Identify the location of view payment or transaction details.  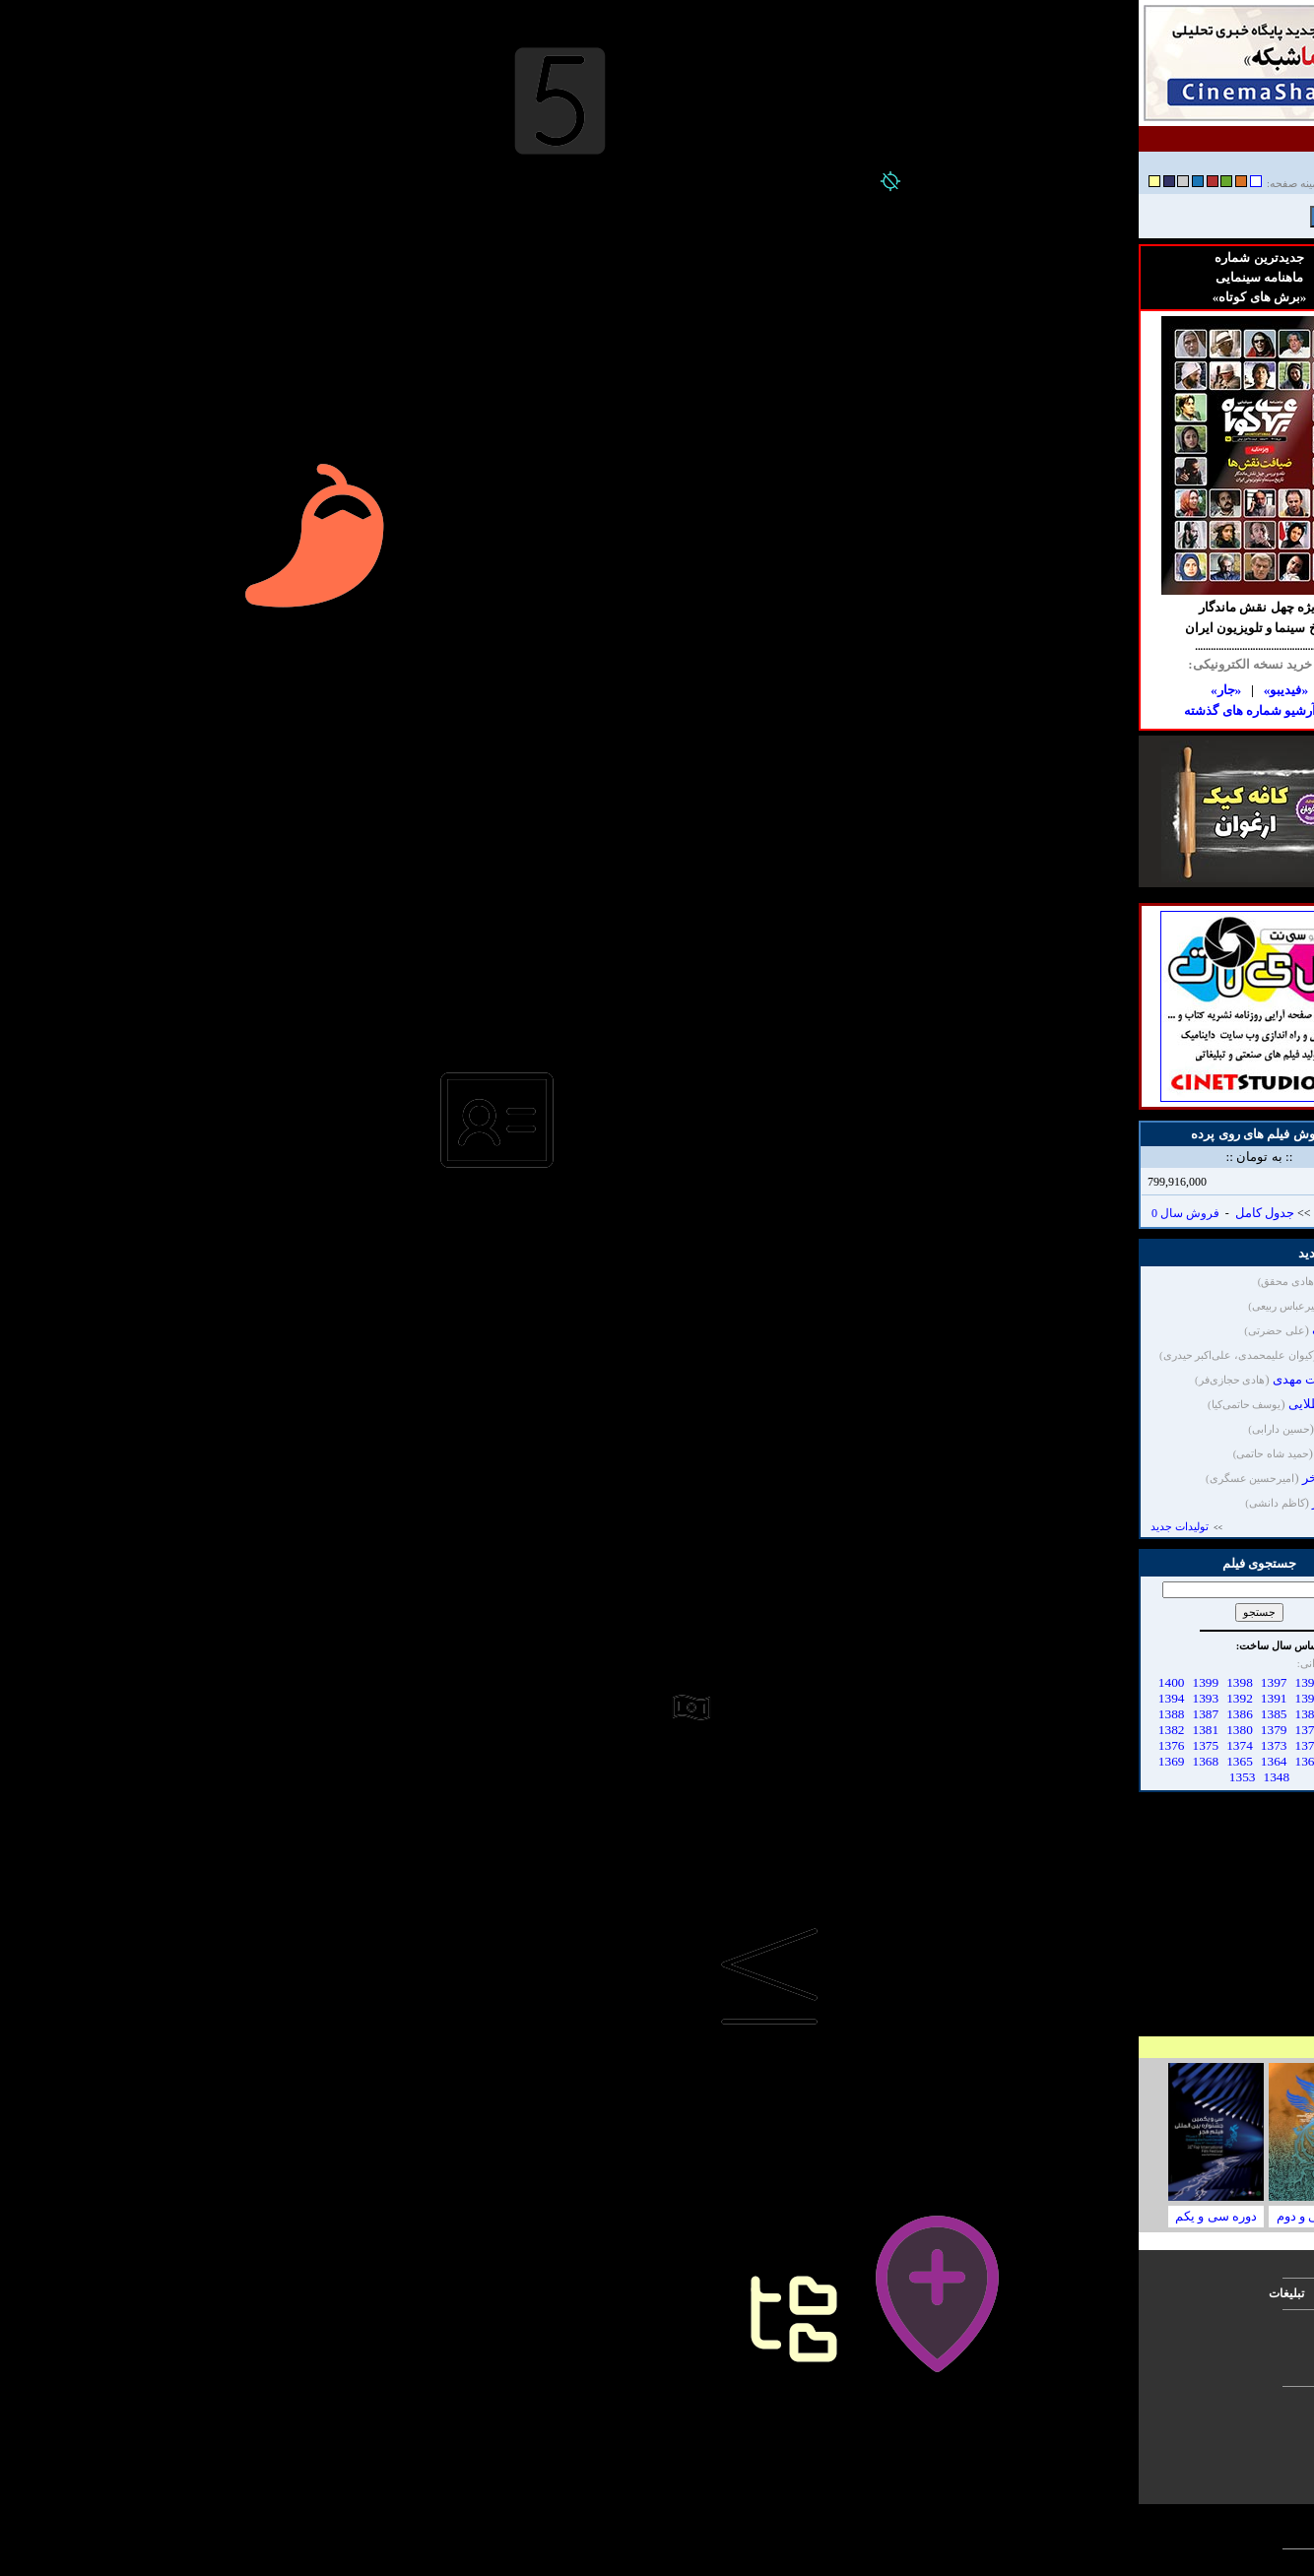
(691, 1707).